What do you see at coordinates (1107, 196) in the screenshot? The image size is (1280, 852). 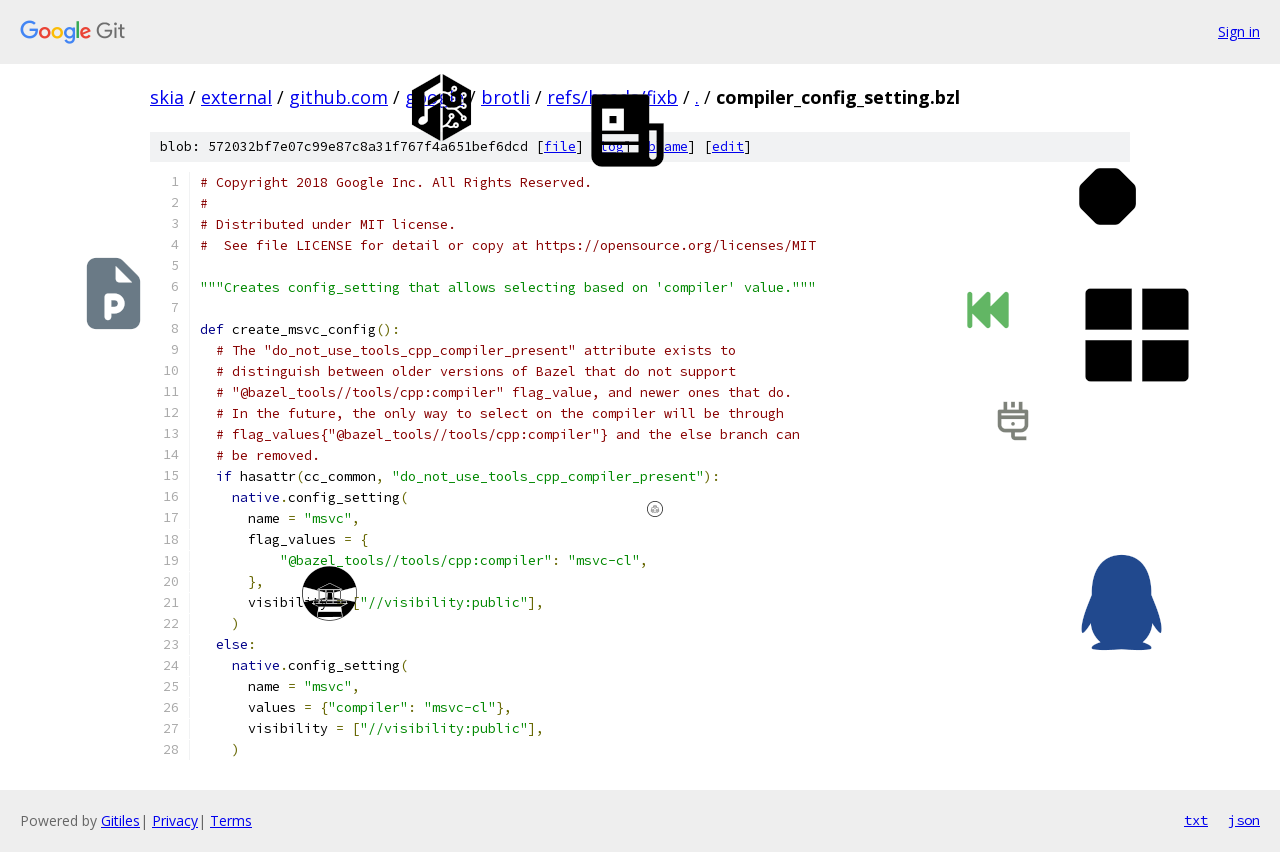 I see `stop or halt action indicator` at bounding box center [1107, 196].